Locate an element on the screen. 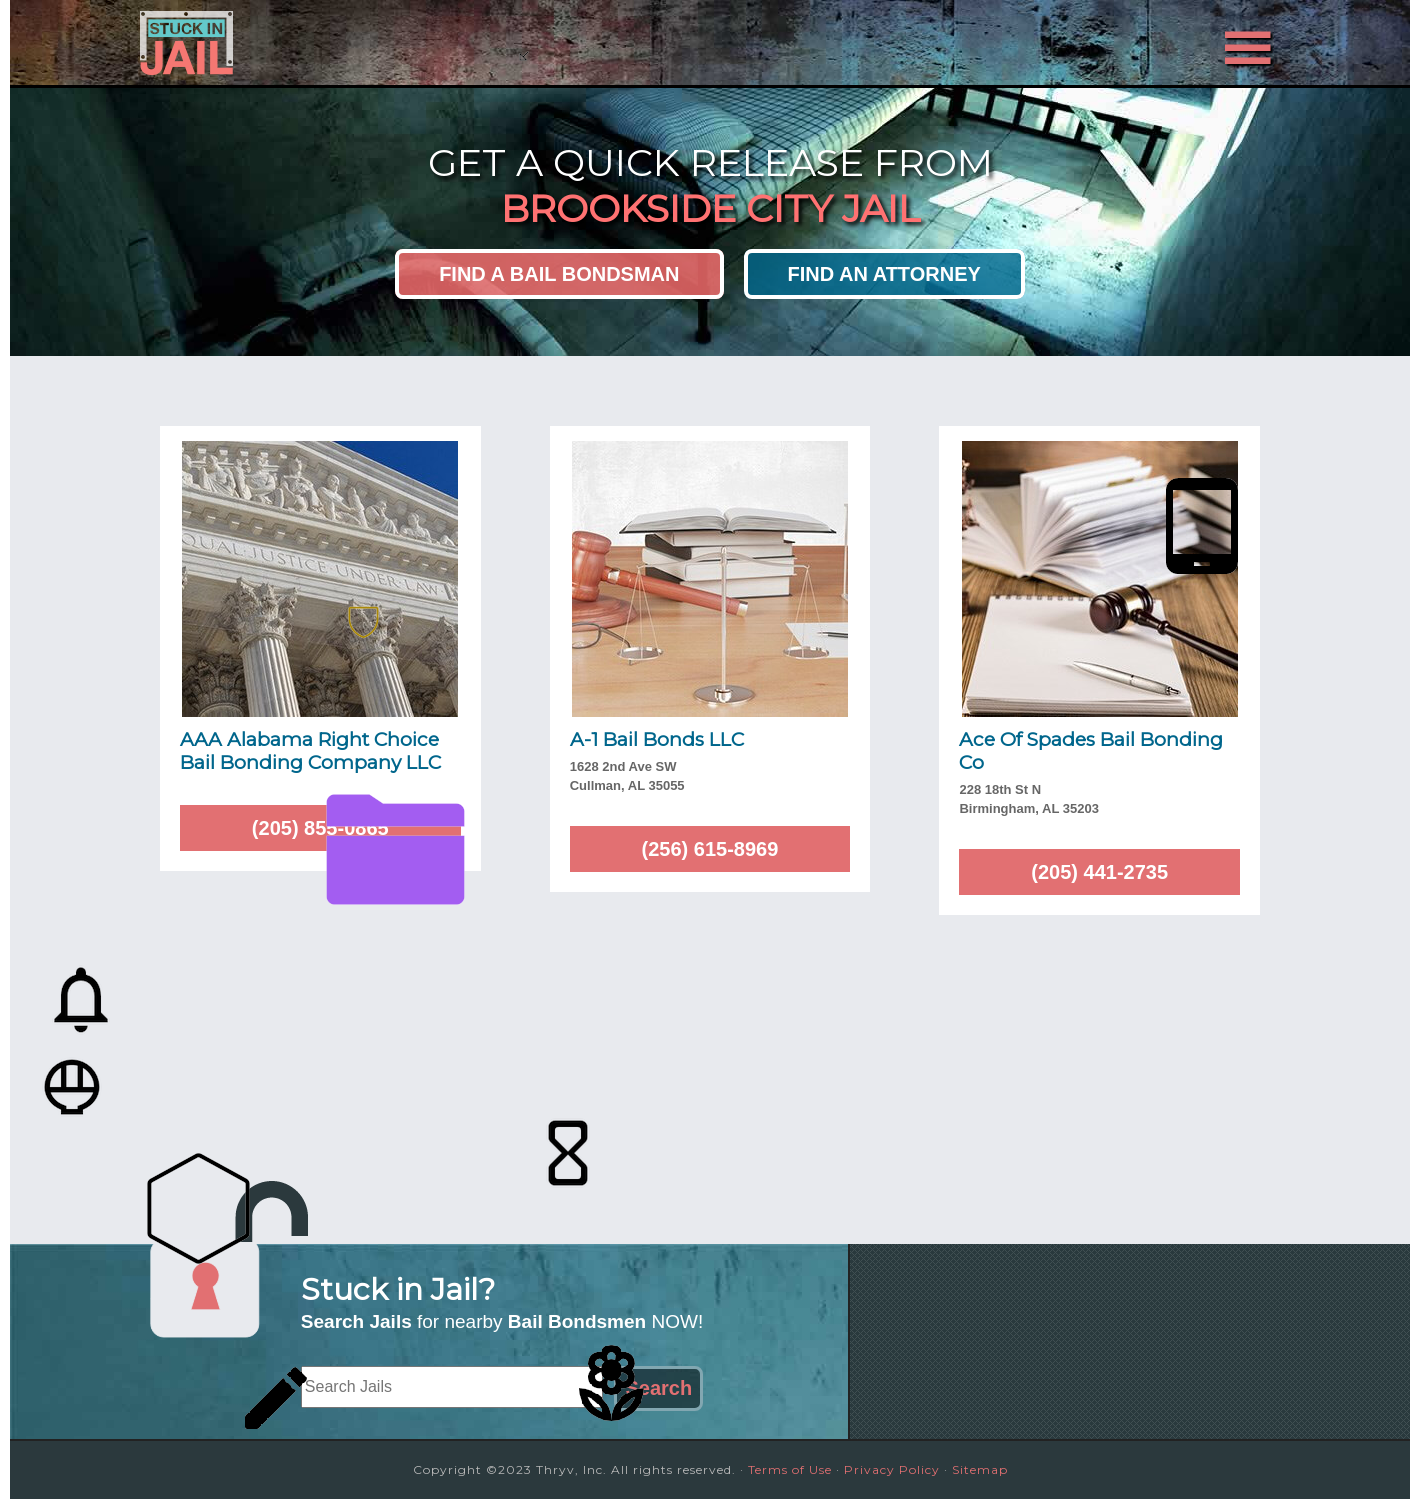 This screenshot has width=1420, height=1499. switch to tablet view or mode is located at coordinates (1202, 526).